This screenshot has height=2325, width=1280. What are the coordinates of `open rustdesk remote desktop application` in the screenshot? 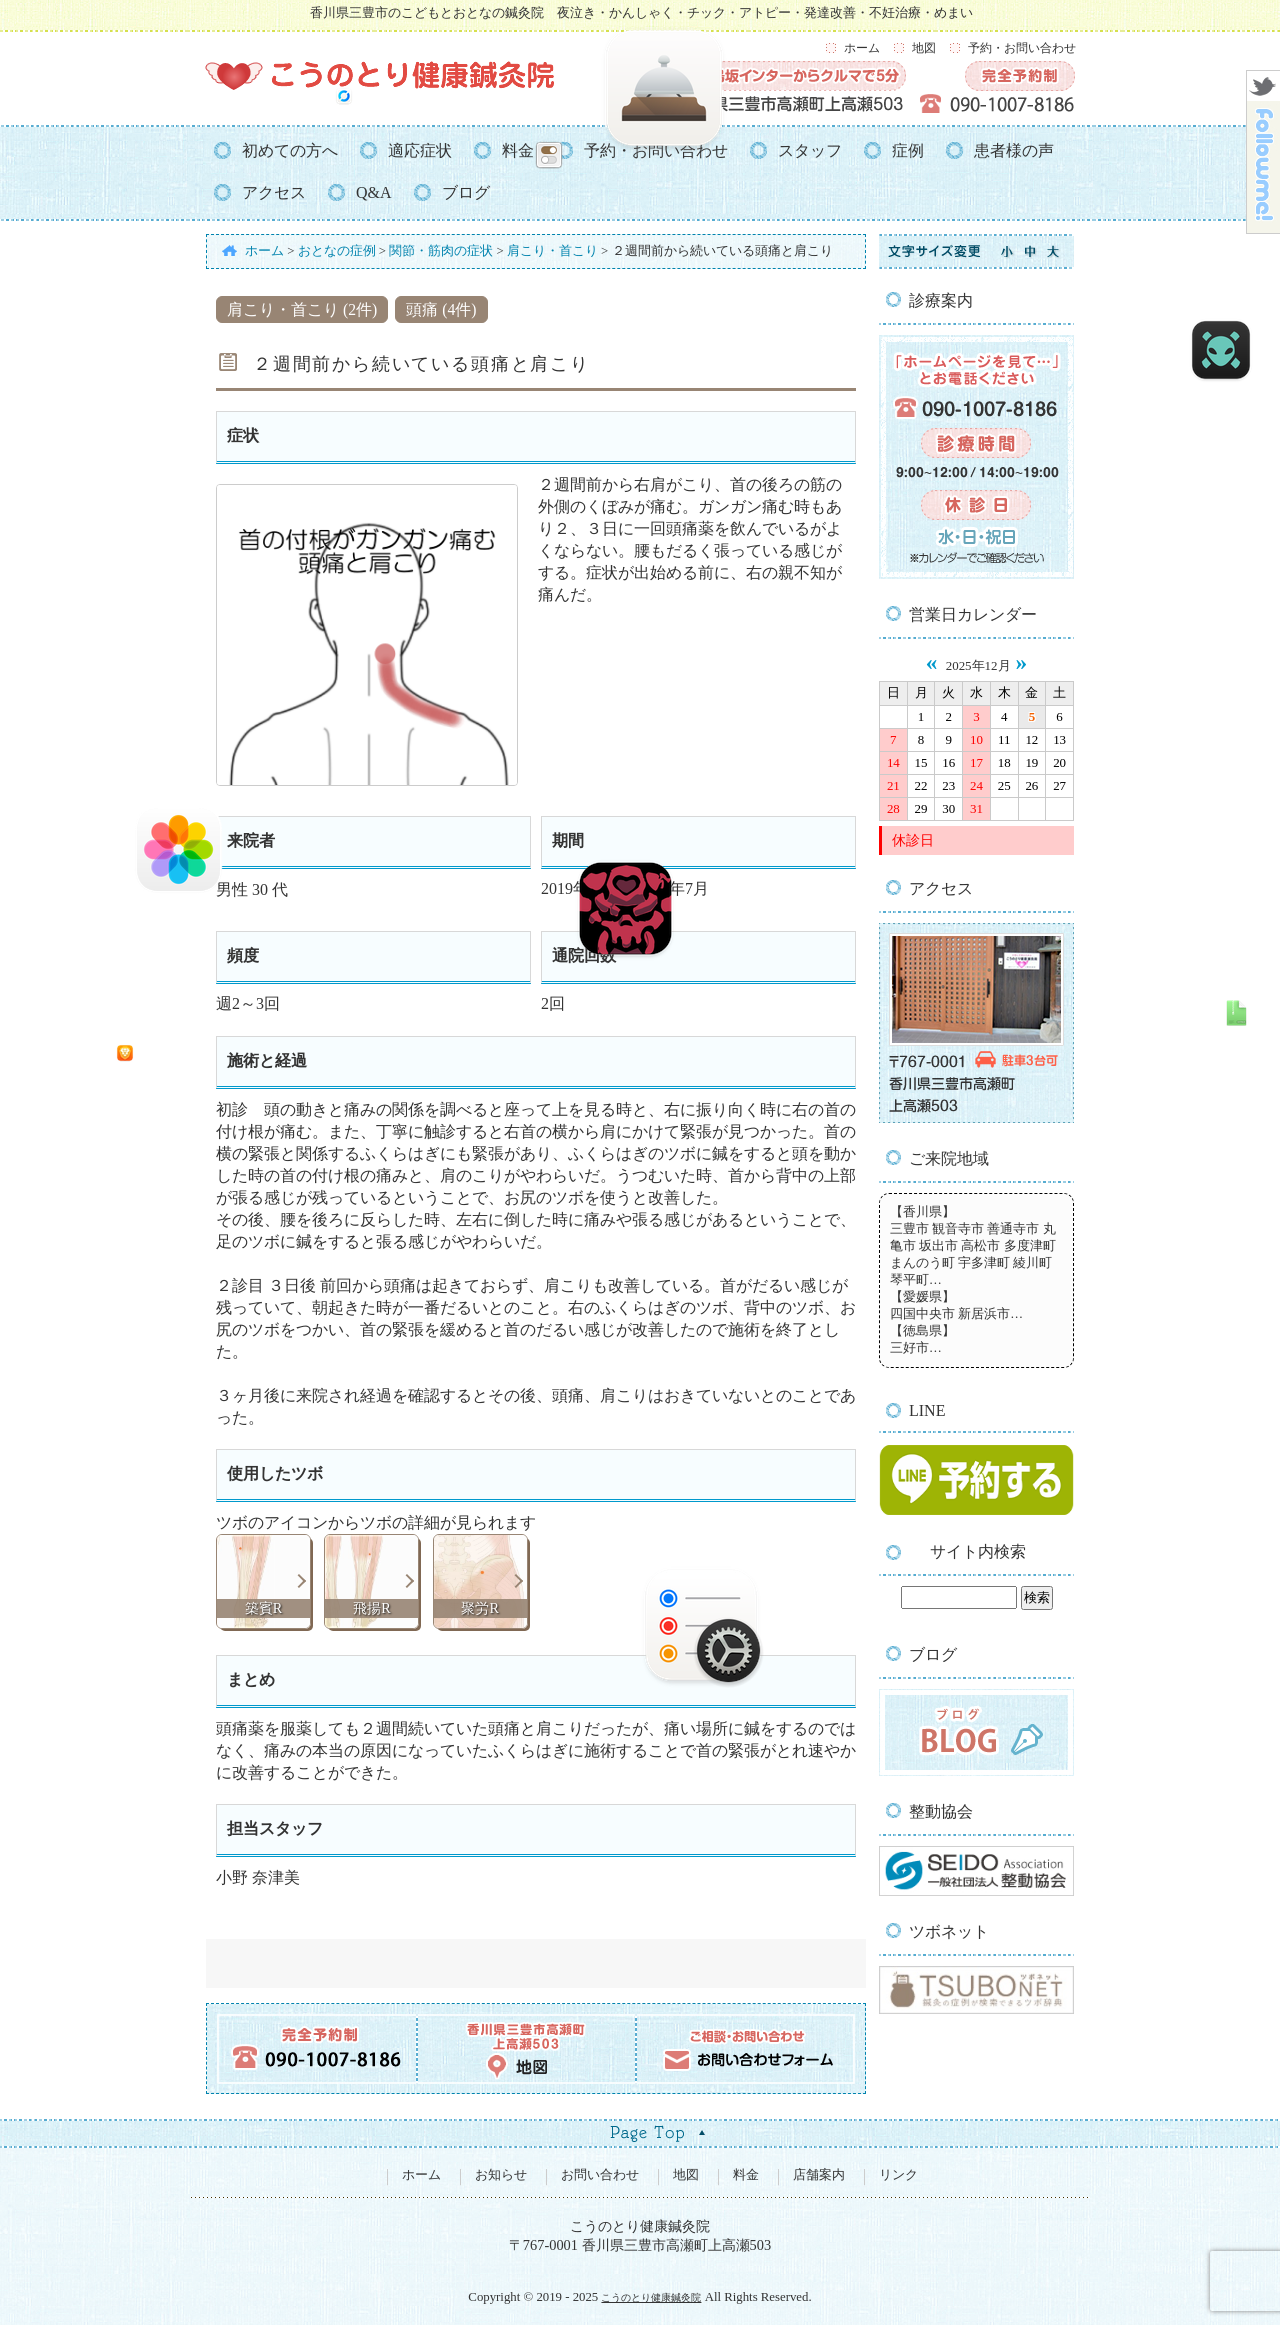 It's located at (344, 96).